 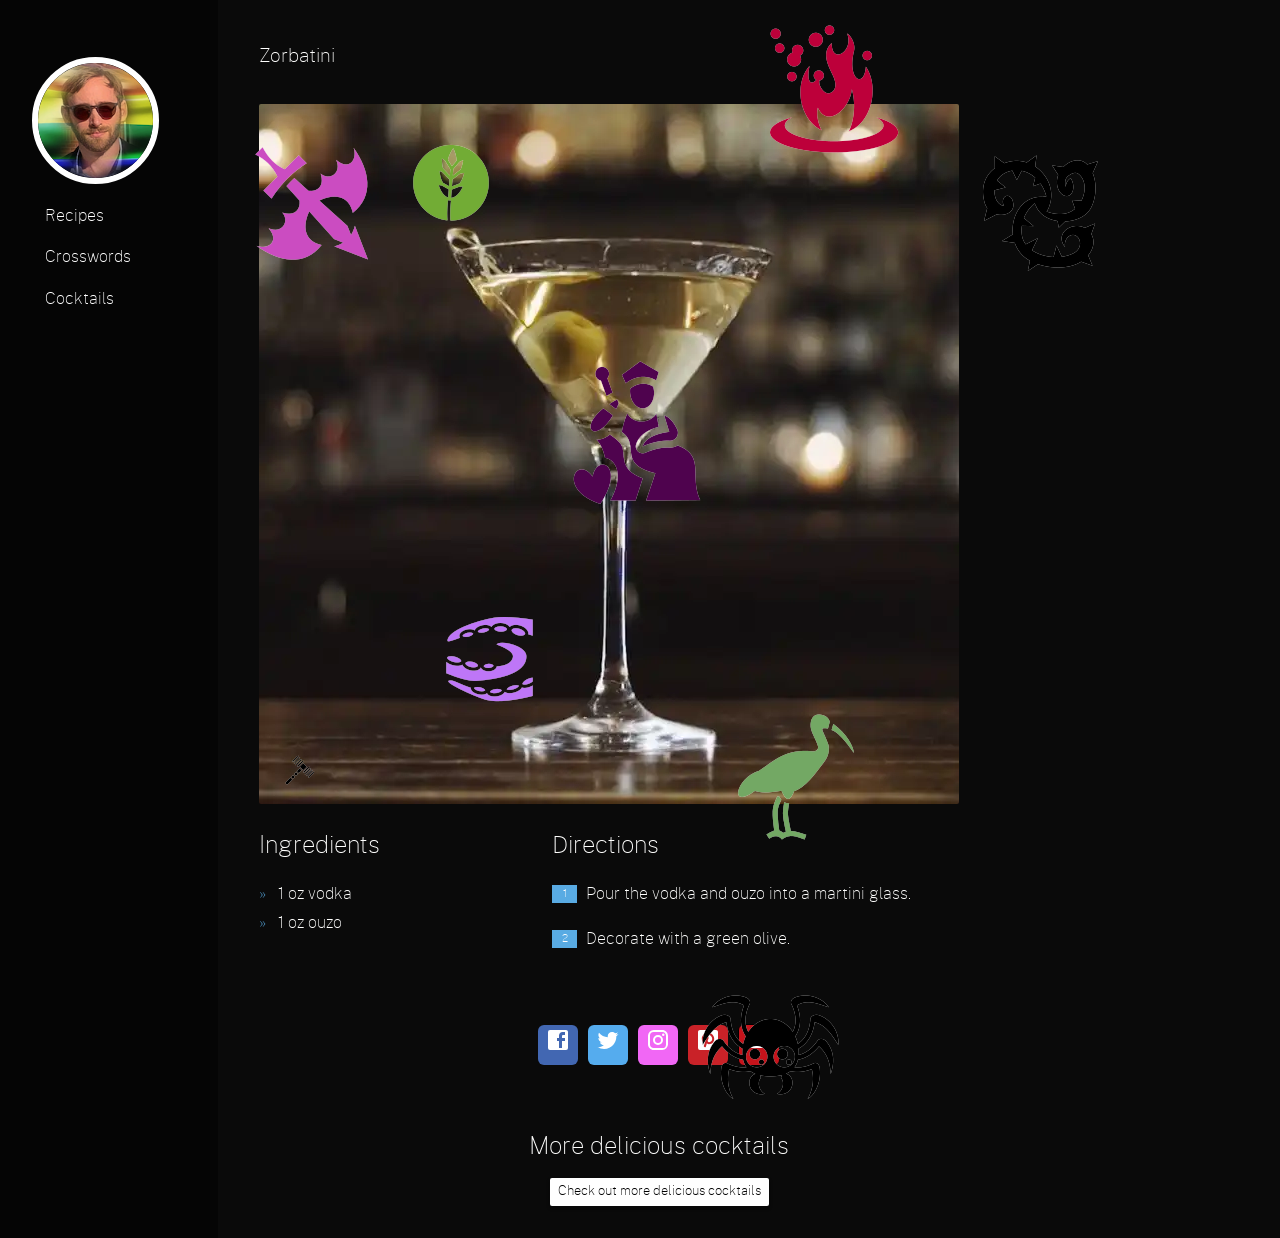 What do you see at coordinates (834, 88) in the screenshot?
I see `indicates fire damage or burning status effect` at bounding box center [834, 88].